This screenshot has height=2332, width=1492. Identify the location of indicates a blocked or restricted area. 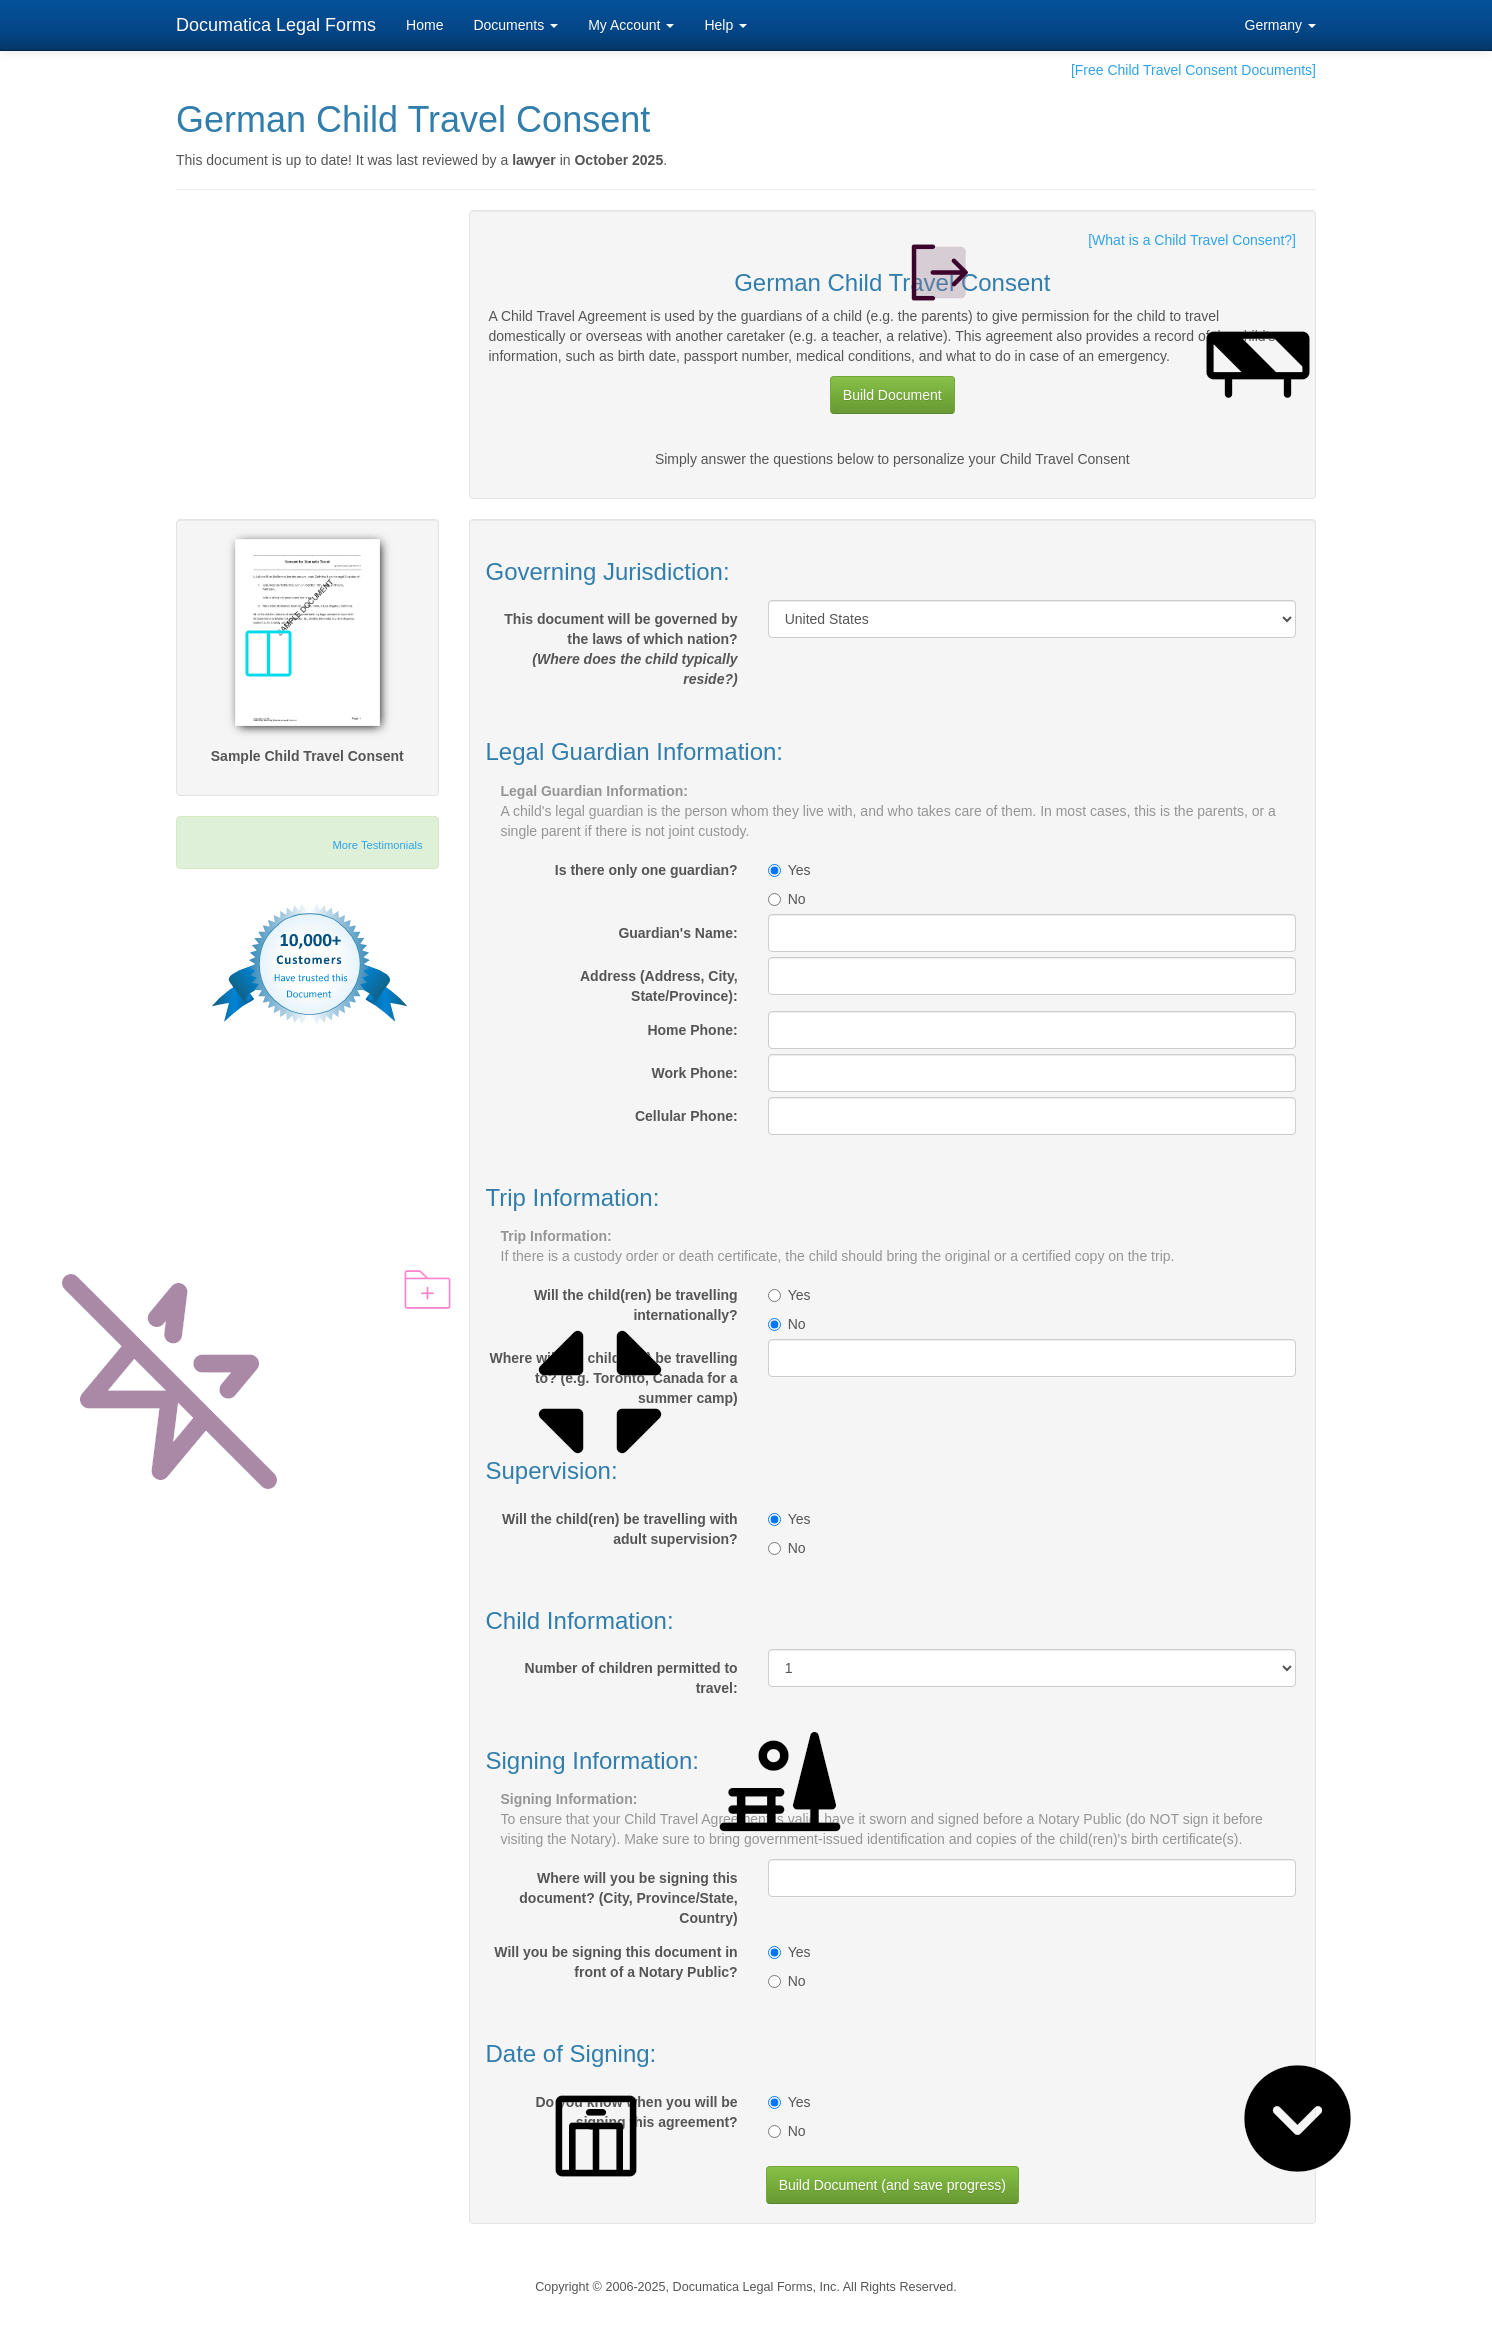
(1258, 361).